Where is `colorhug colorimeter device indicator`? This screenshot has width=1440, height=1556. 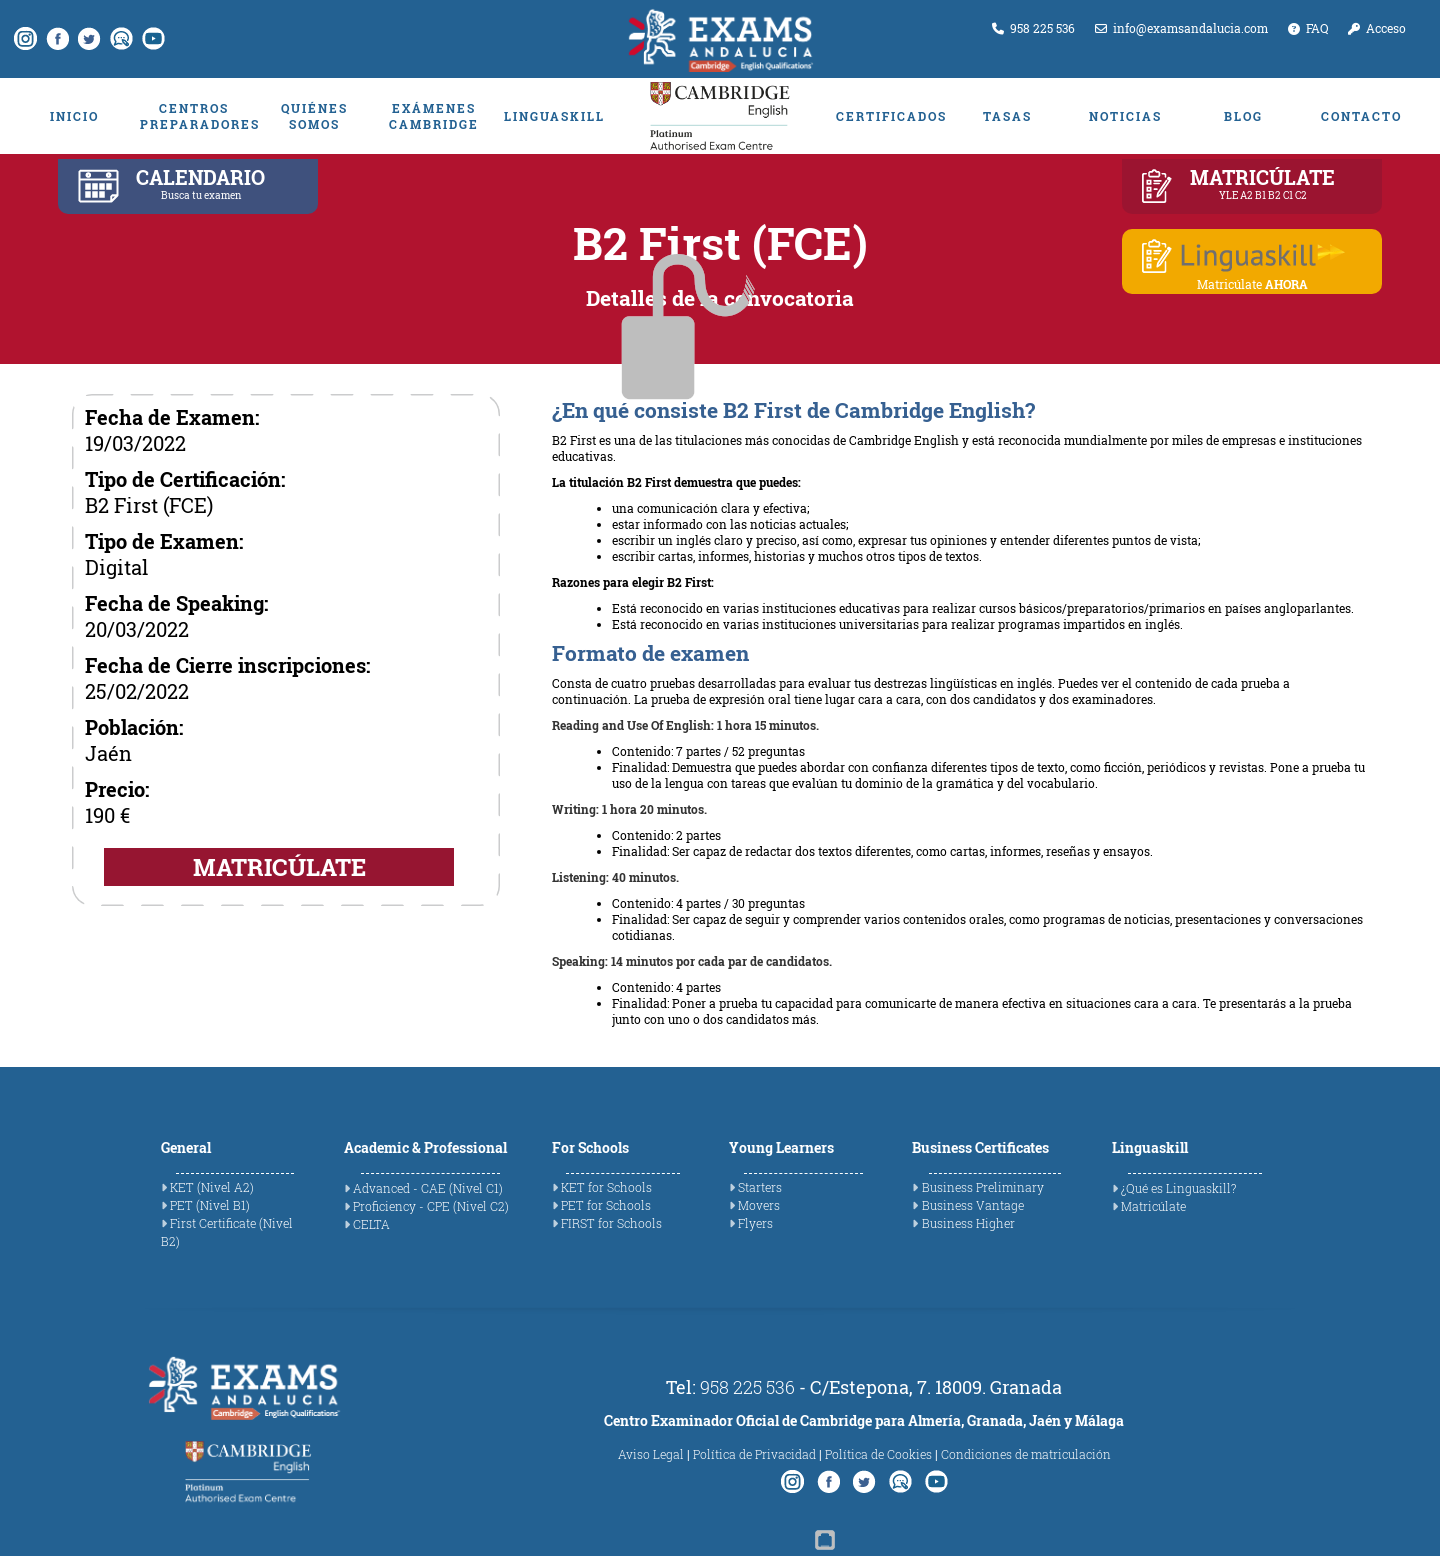 colorhug colorimeter device indicator is located at coordinates (684, 337).